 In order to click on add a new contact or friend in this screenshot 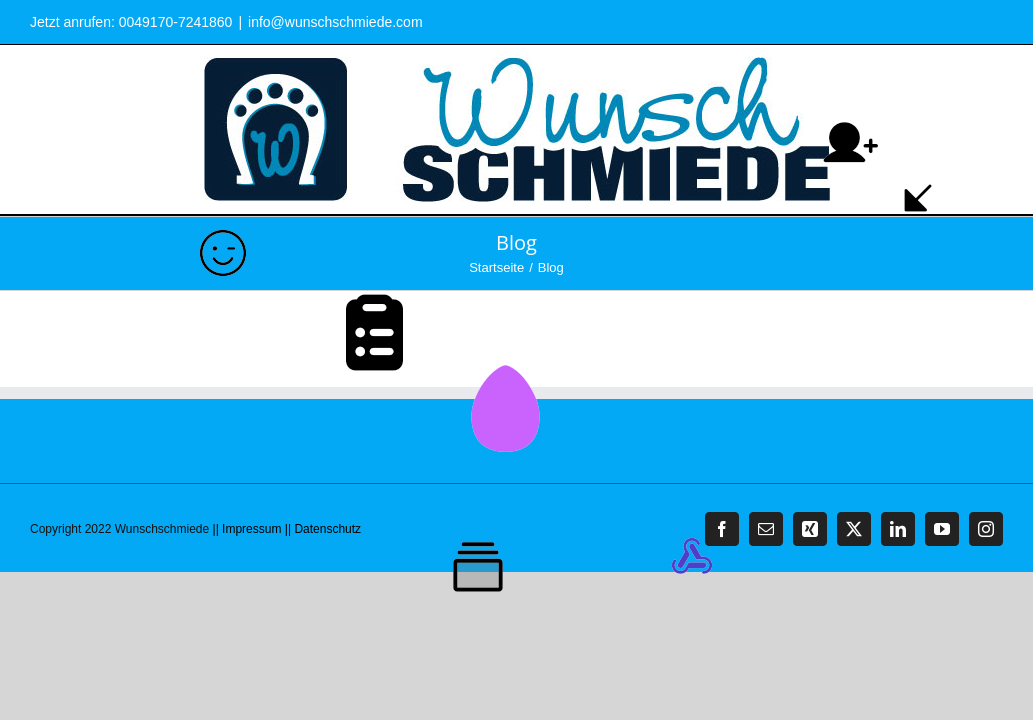, I will do `click(849, 144)`.